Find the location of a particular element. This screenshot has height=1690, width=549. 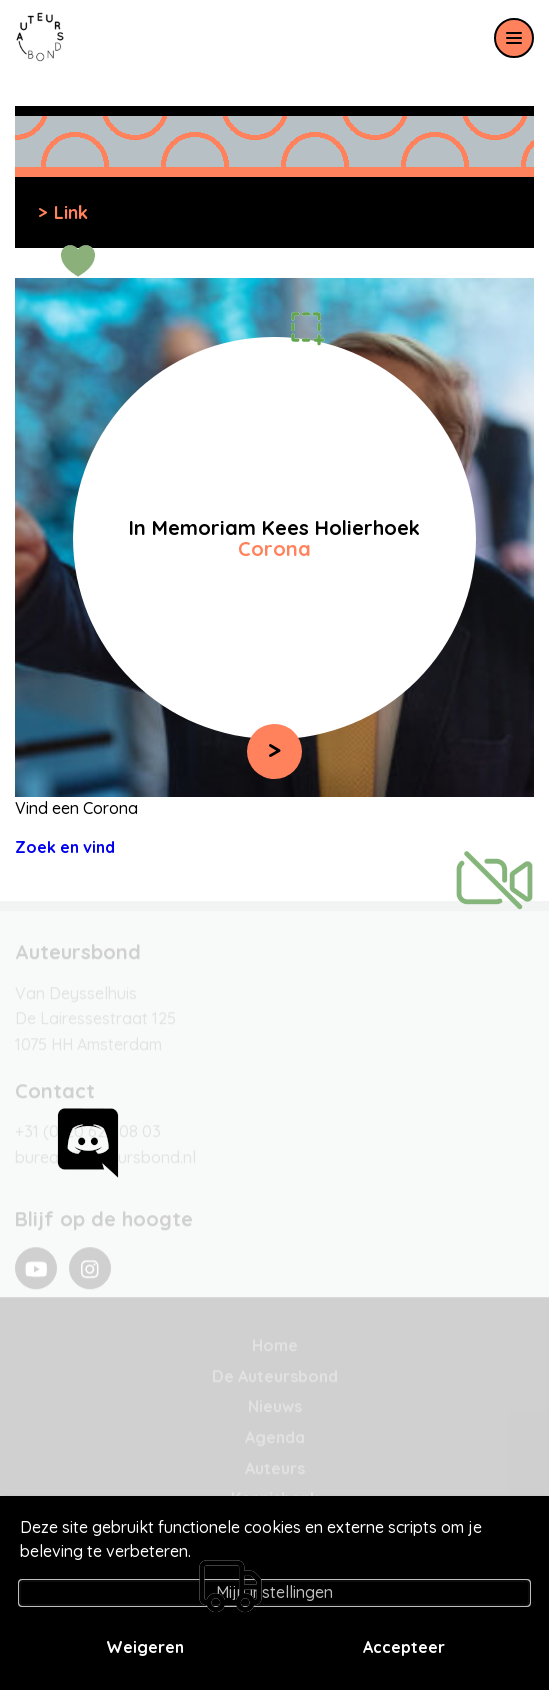

track your delivery or shipment is located at coordinates (230, 1584).